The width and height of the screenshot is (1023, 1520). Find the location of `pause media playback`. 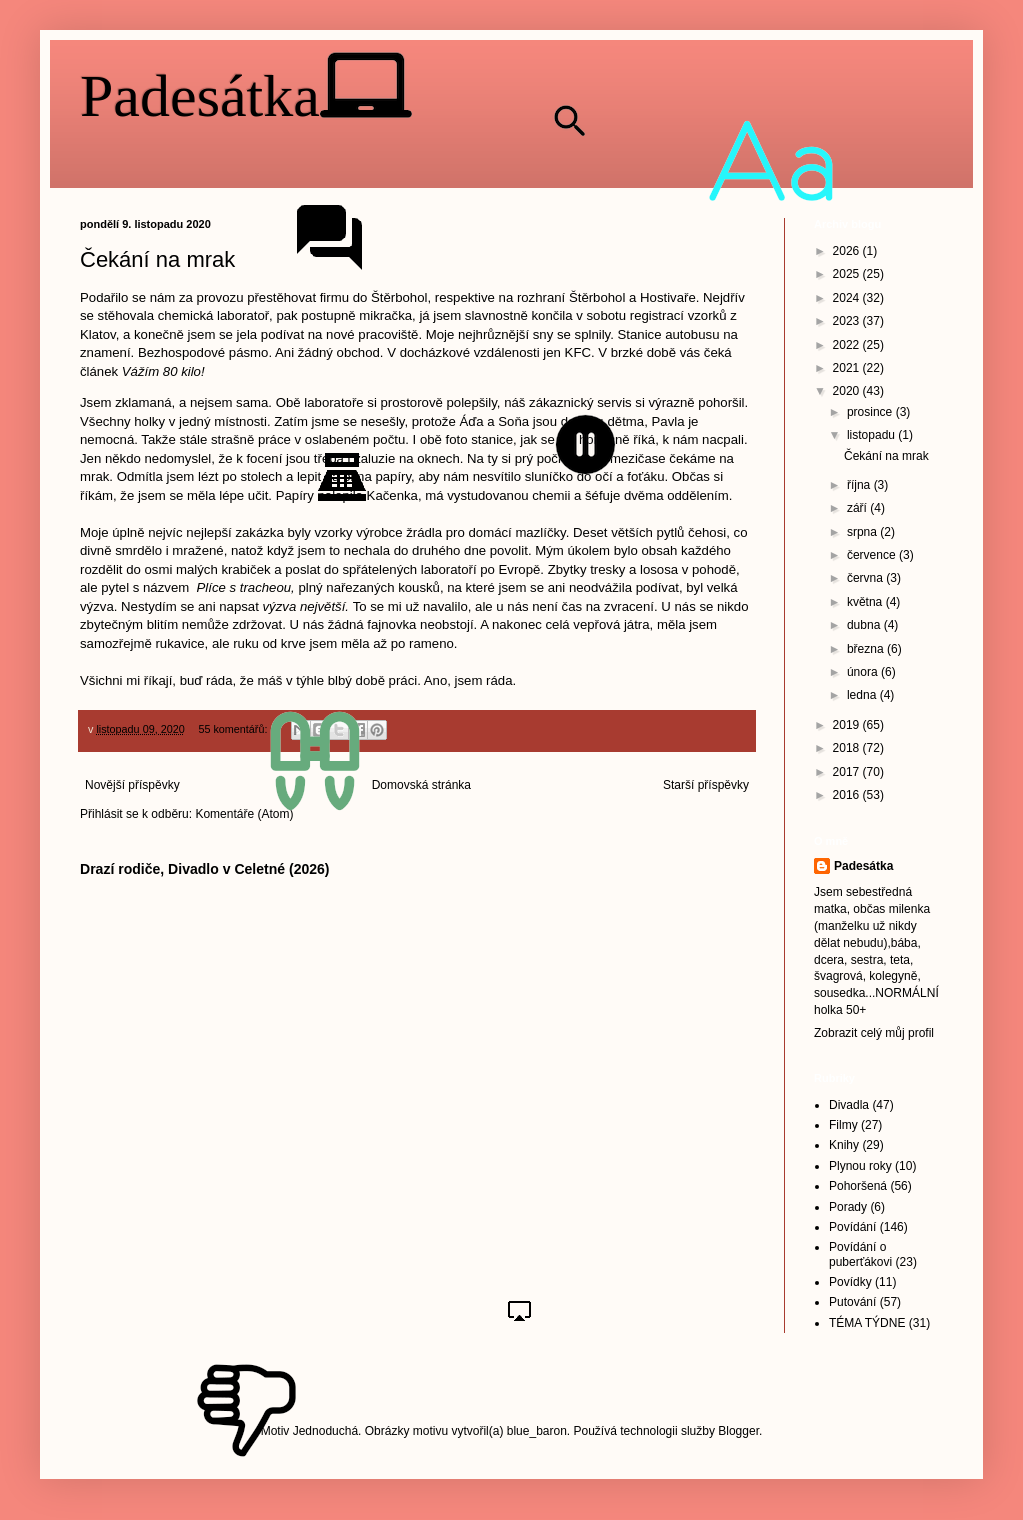

pause media playback is located at coordinates (585, 444).